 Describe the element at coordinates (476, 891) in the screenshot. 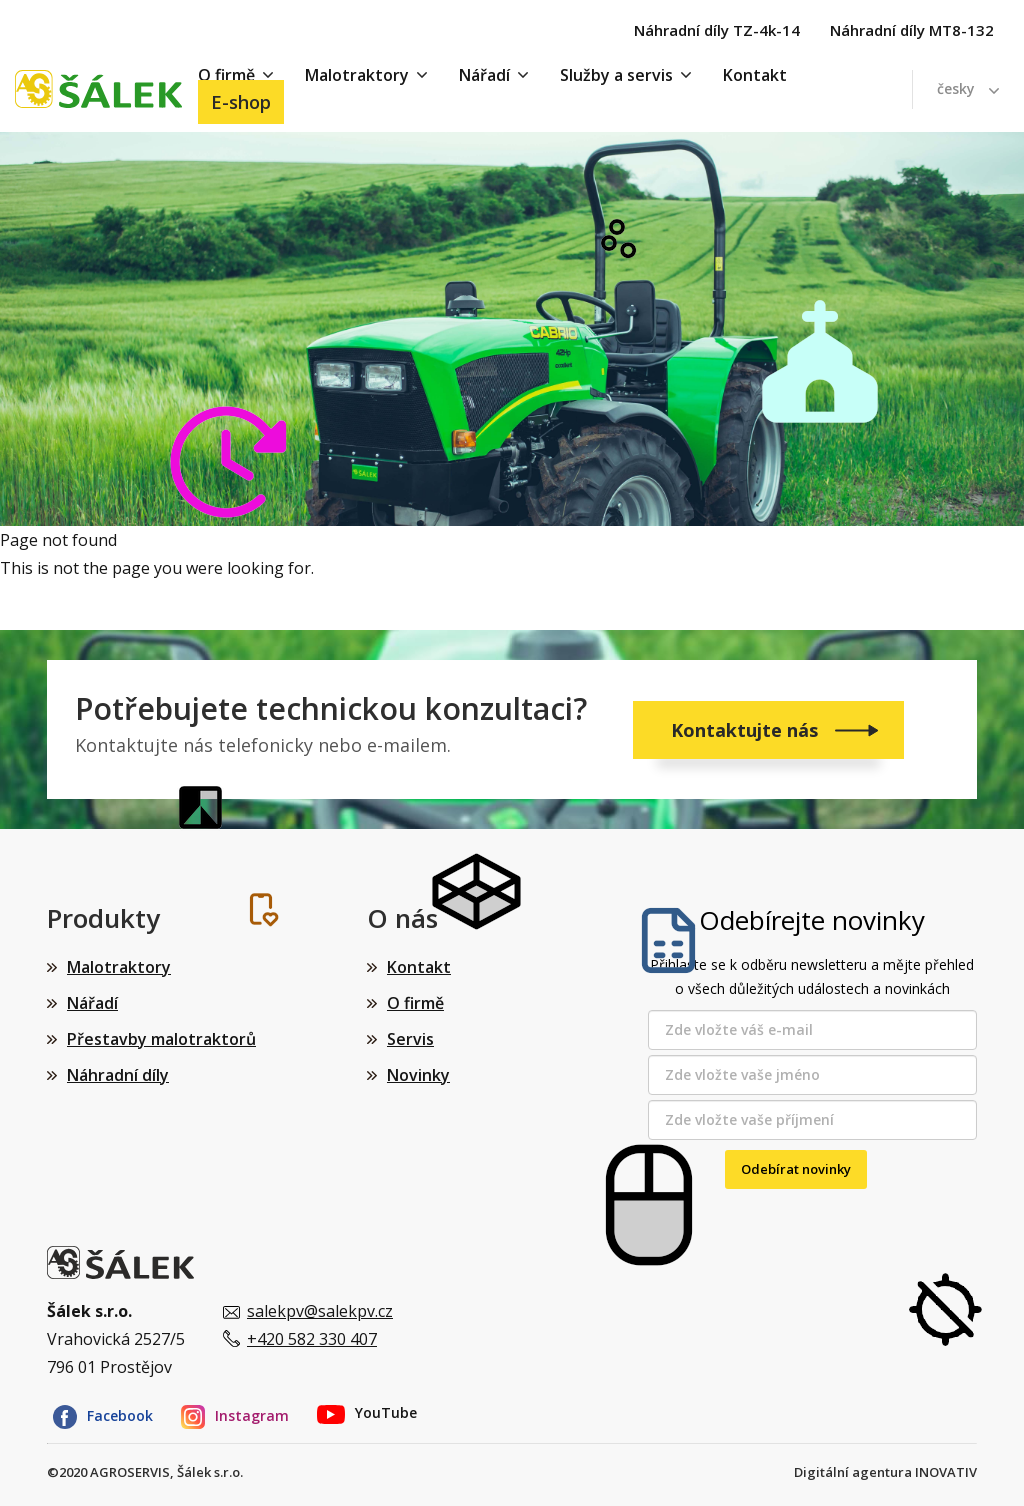

I see `open CodePen profile or projects` at that location.